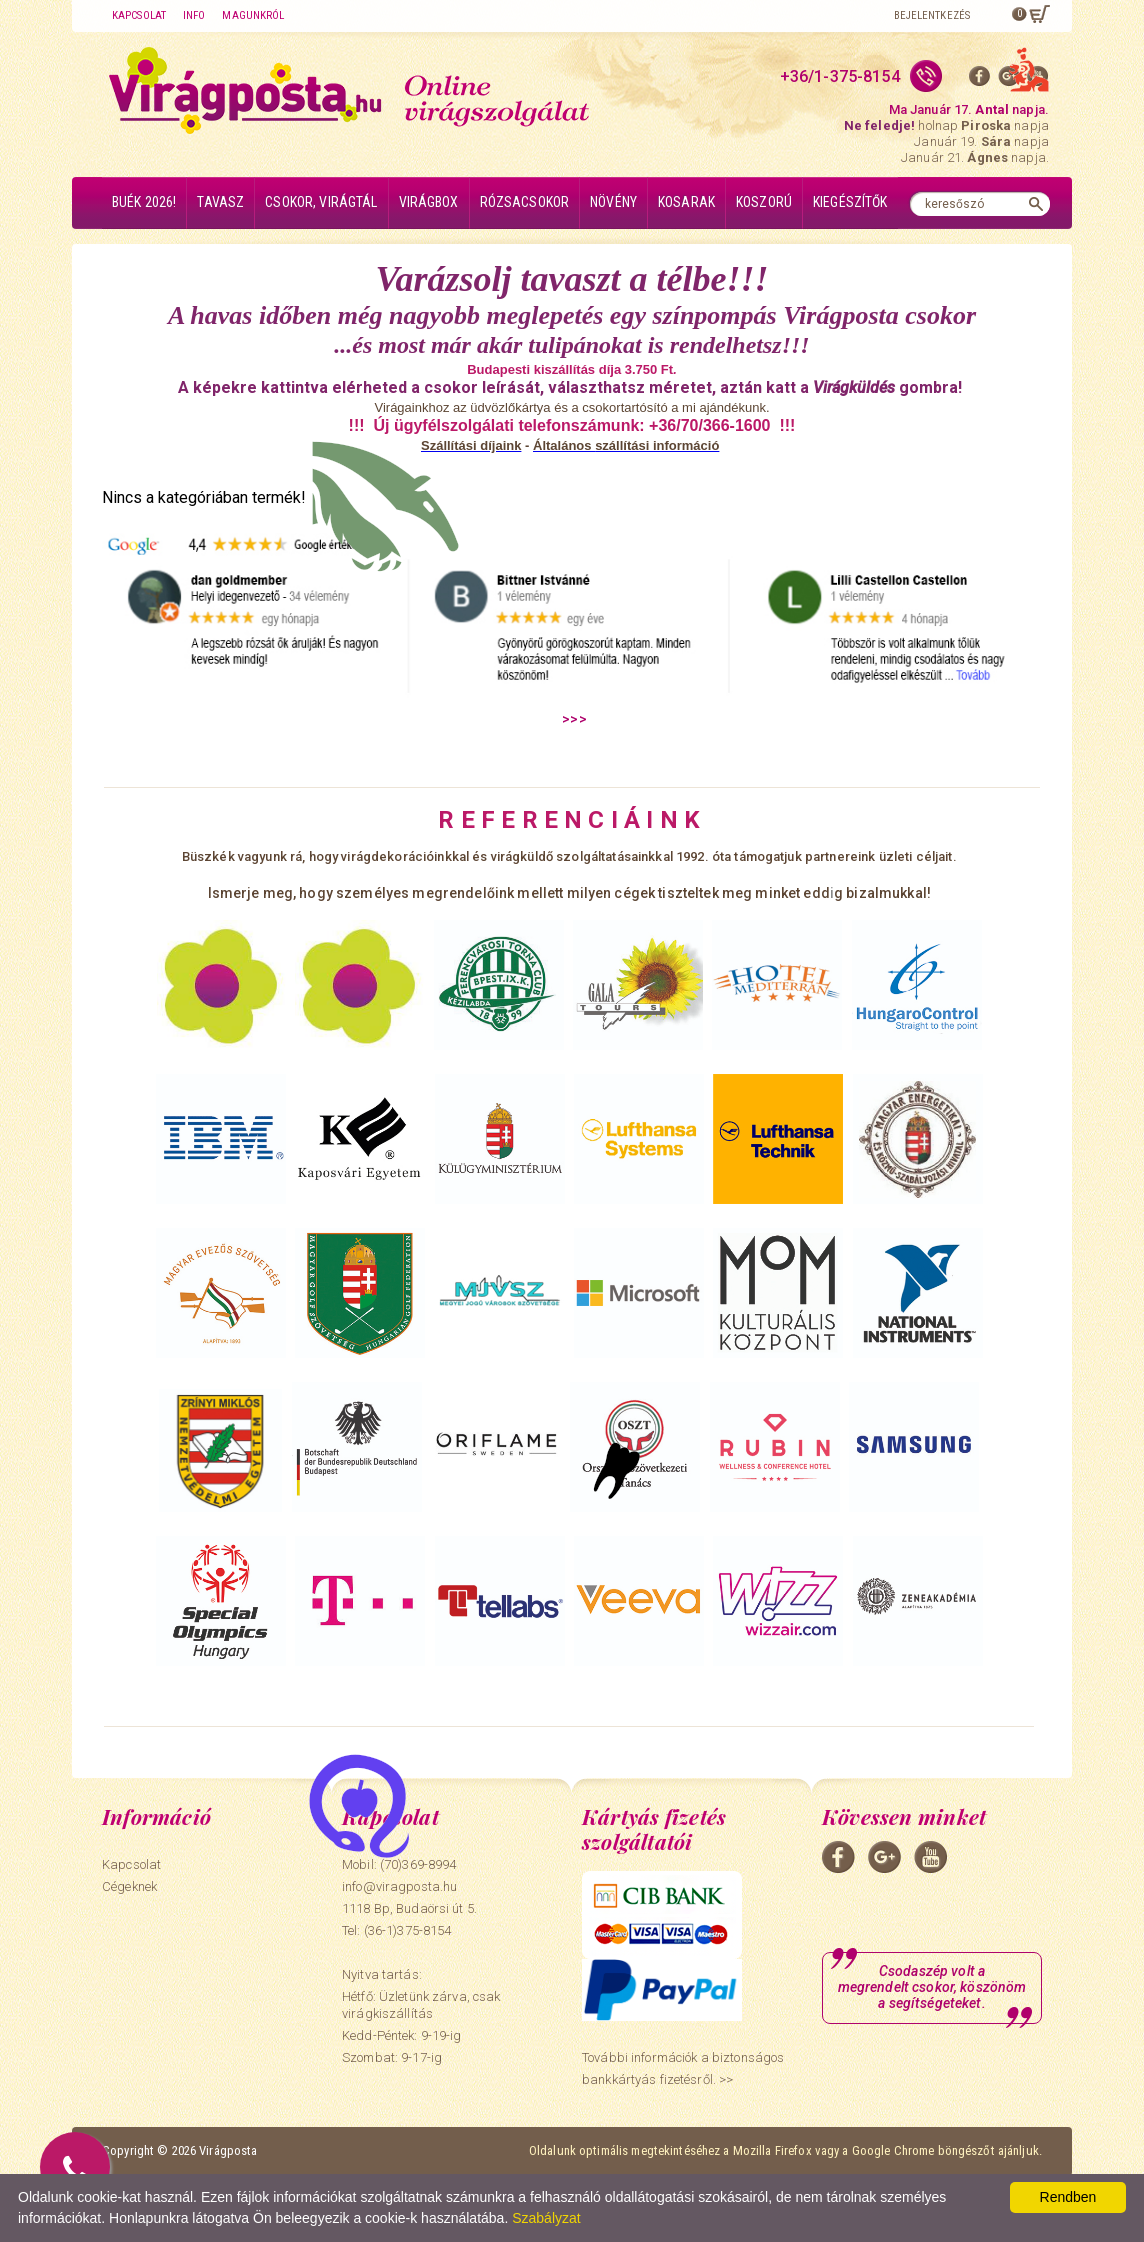 The width and height of the screenshot is (1144, 2242). Describe the element at coordinates (359, 1805) in the screenshot. I see `indicates a temptation or forbidden choice in gameplay` at that location.